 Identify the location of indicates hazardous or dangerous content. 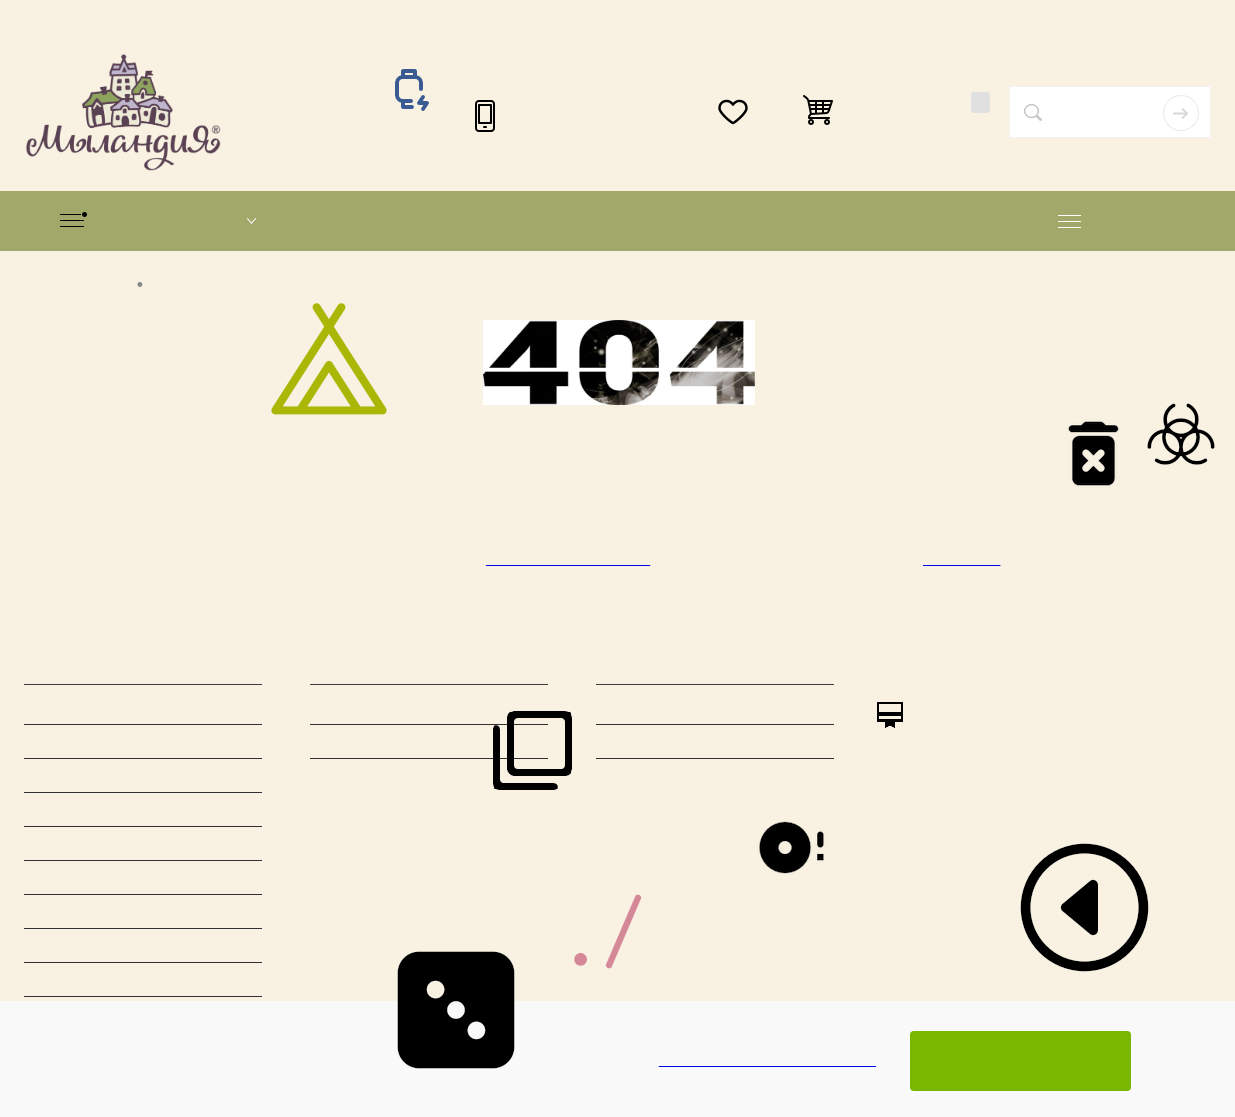
(1181, 436).